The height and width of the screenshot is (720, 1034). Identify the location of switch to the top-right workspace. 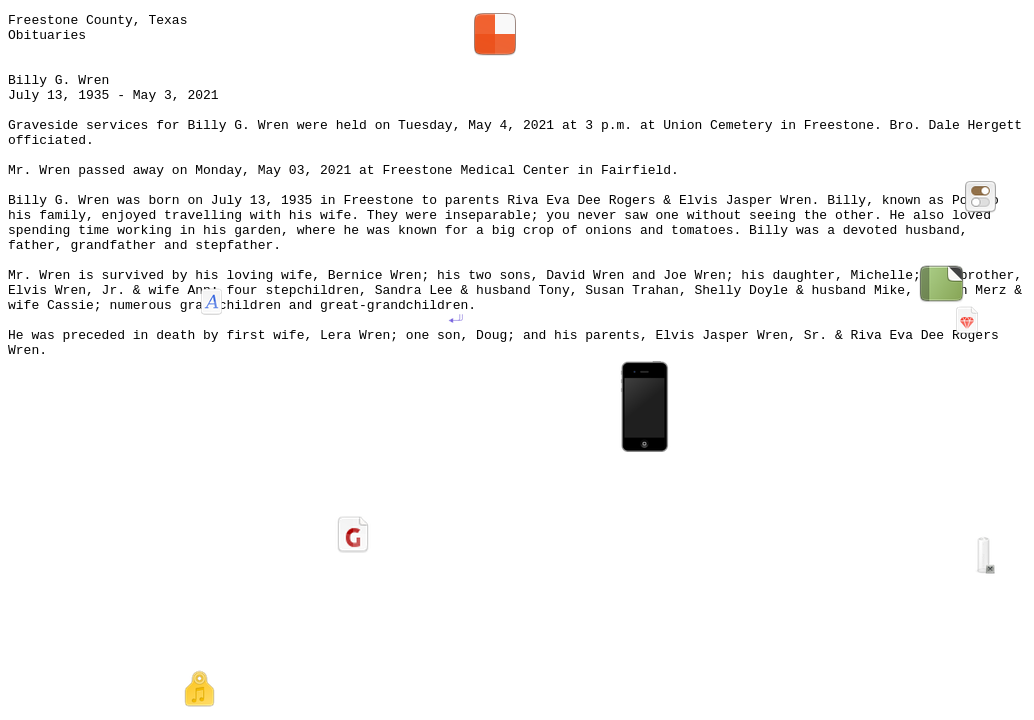
(495, 34).